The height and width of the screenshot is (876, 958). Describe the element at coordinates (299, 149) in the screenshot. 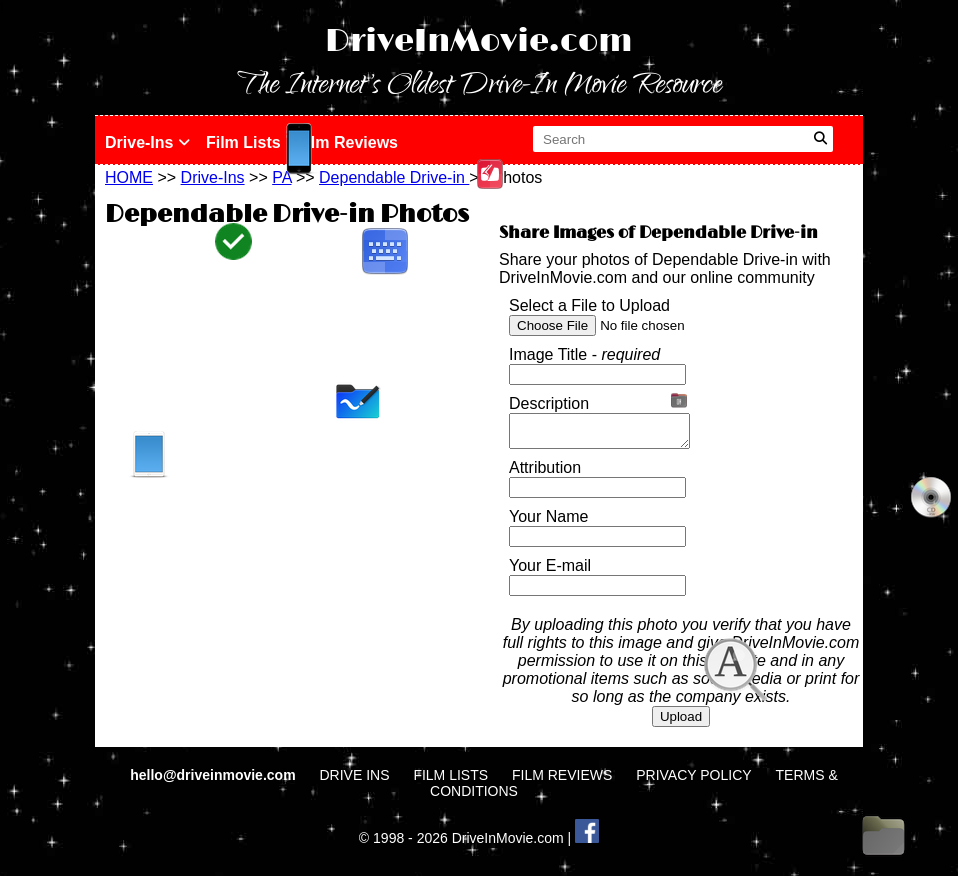

I see `manage connected iPod Touch device` at that location.